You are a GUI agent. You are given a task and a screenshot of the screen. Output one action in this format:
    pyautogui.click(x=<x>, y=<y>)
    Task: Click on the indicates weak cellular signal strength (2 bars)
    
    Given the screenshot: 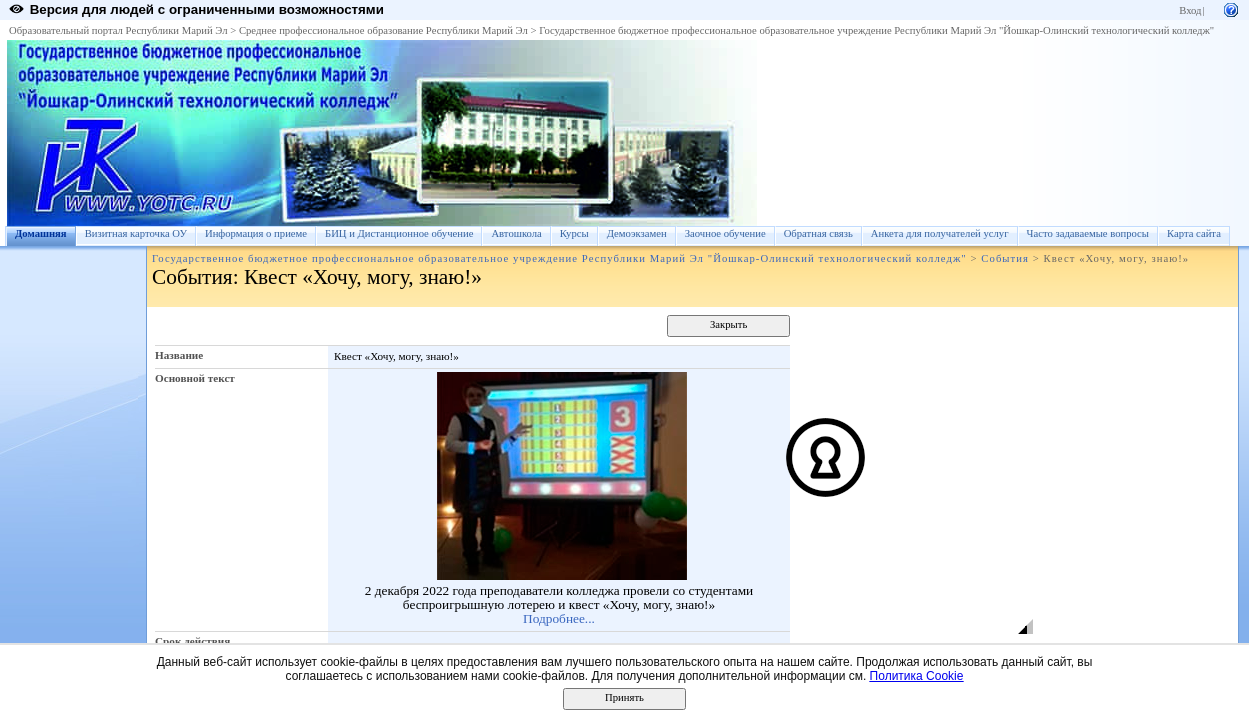 What is the action you would take?
    pyautogui.click(x=1025, y=626)
    